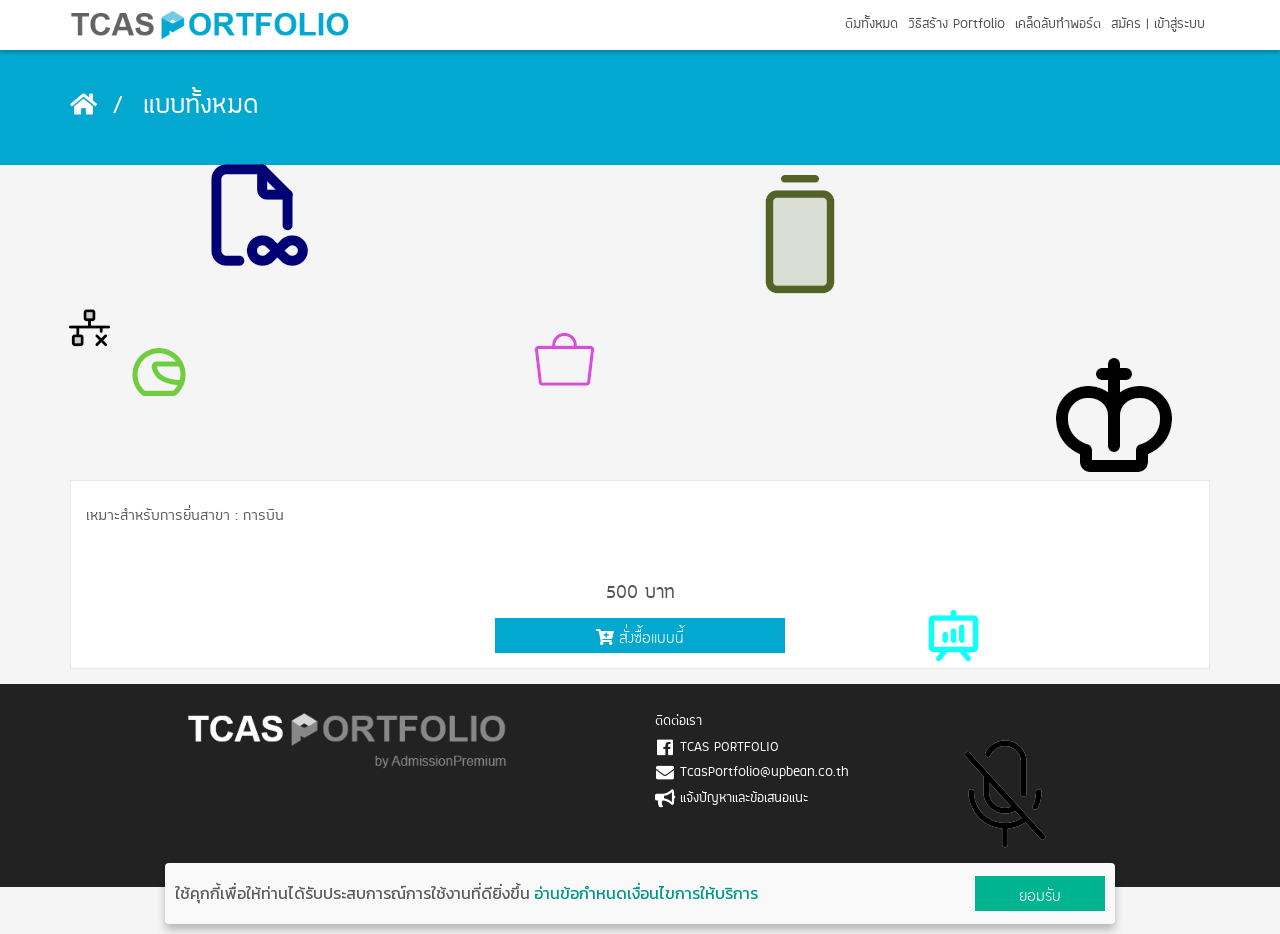 Image resolution: width=1280 pixels, height=934 pixels. What do you see at coordinates (564, 362) in the screenshot?
I see `view your shopping bag` at bounding box center [564, 362].